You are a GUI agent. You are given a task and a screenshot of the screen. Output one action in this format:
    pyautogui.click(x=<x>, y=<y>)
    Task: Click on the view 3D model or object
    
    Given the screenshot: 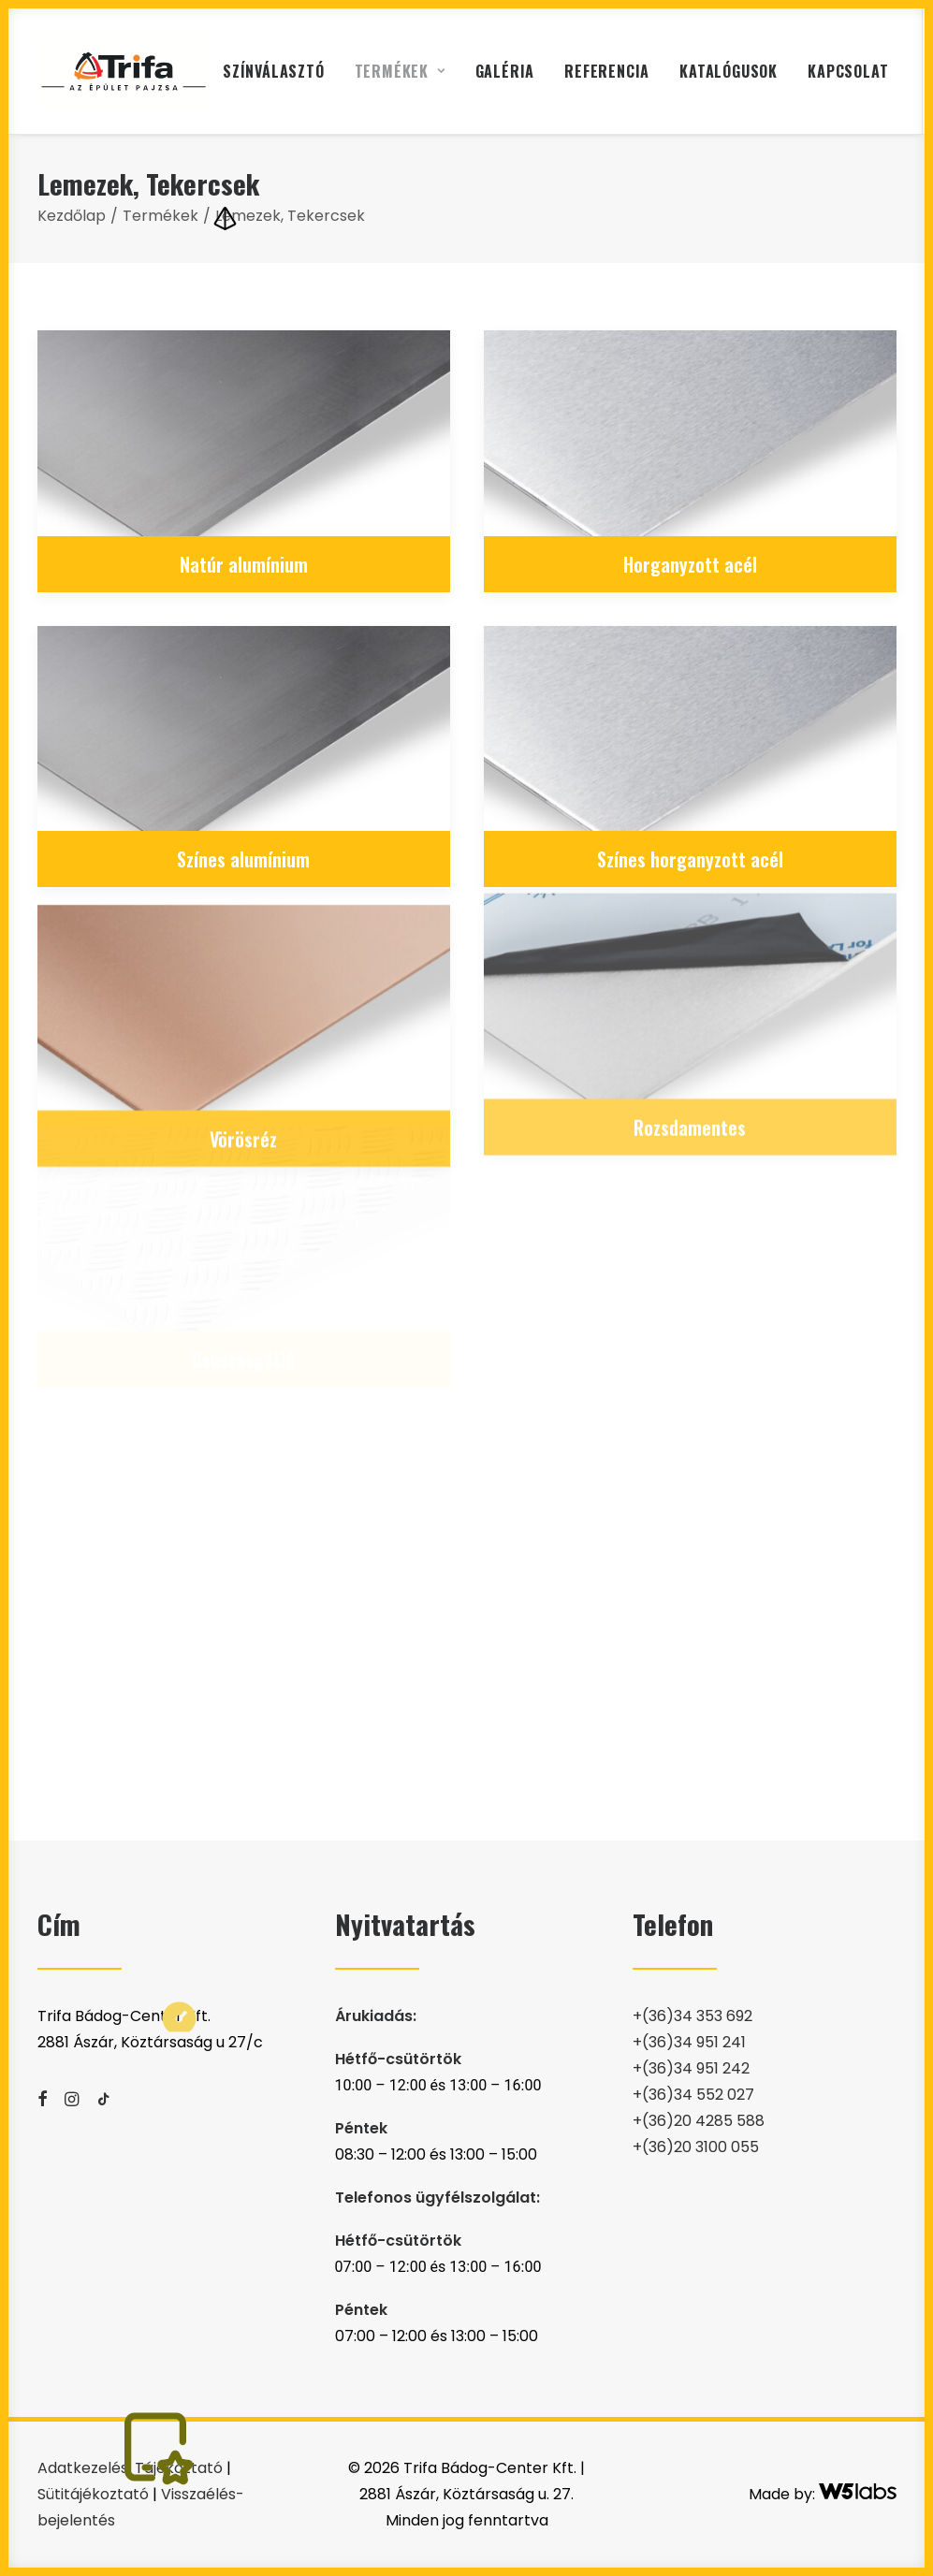 What is the action you would take?
    pyautogui.click(x=225, y=218)
    